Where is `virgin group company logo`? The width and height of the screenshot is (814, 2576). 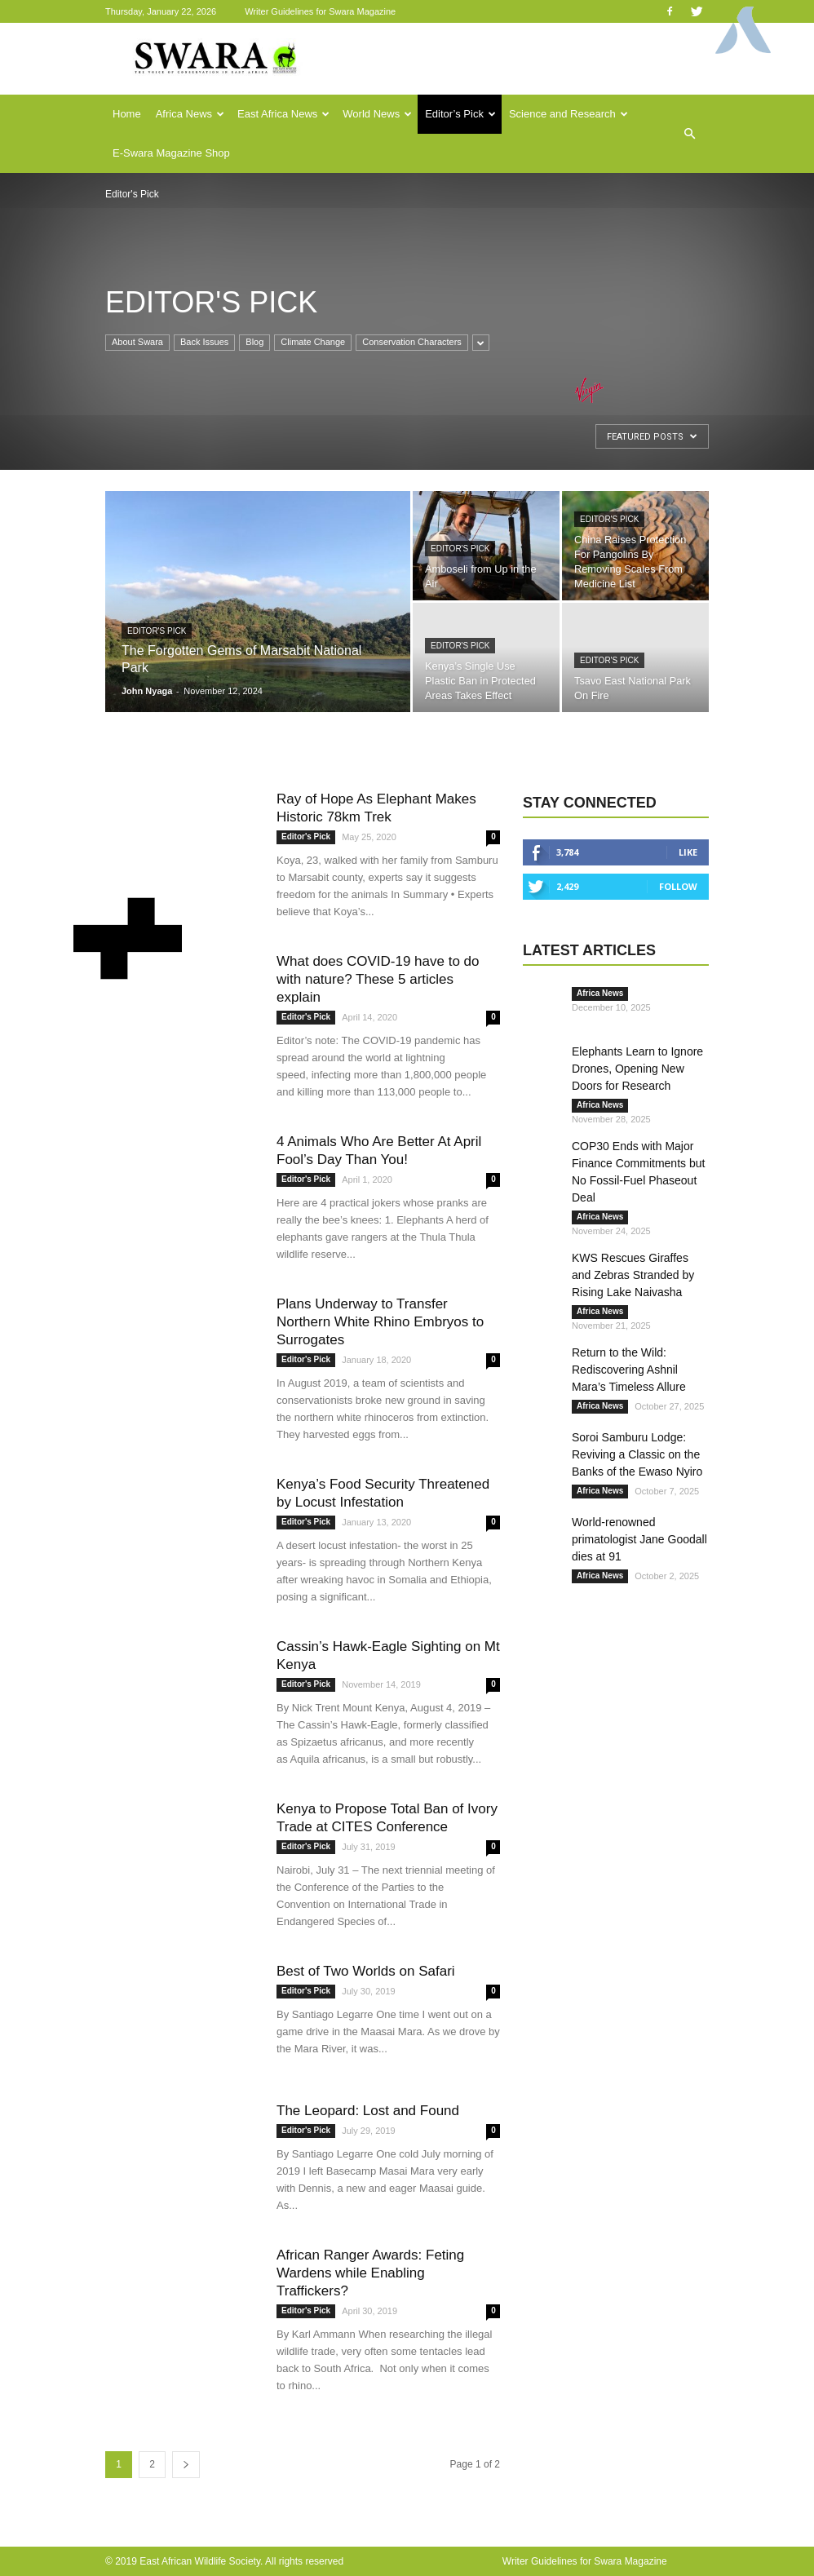 virgin group company logo is located at coordinates (589, 390).